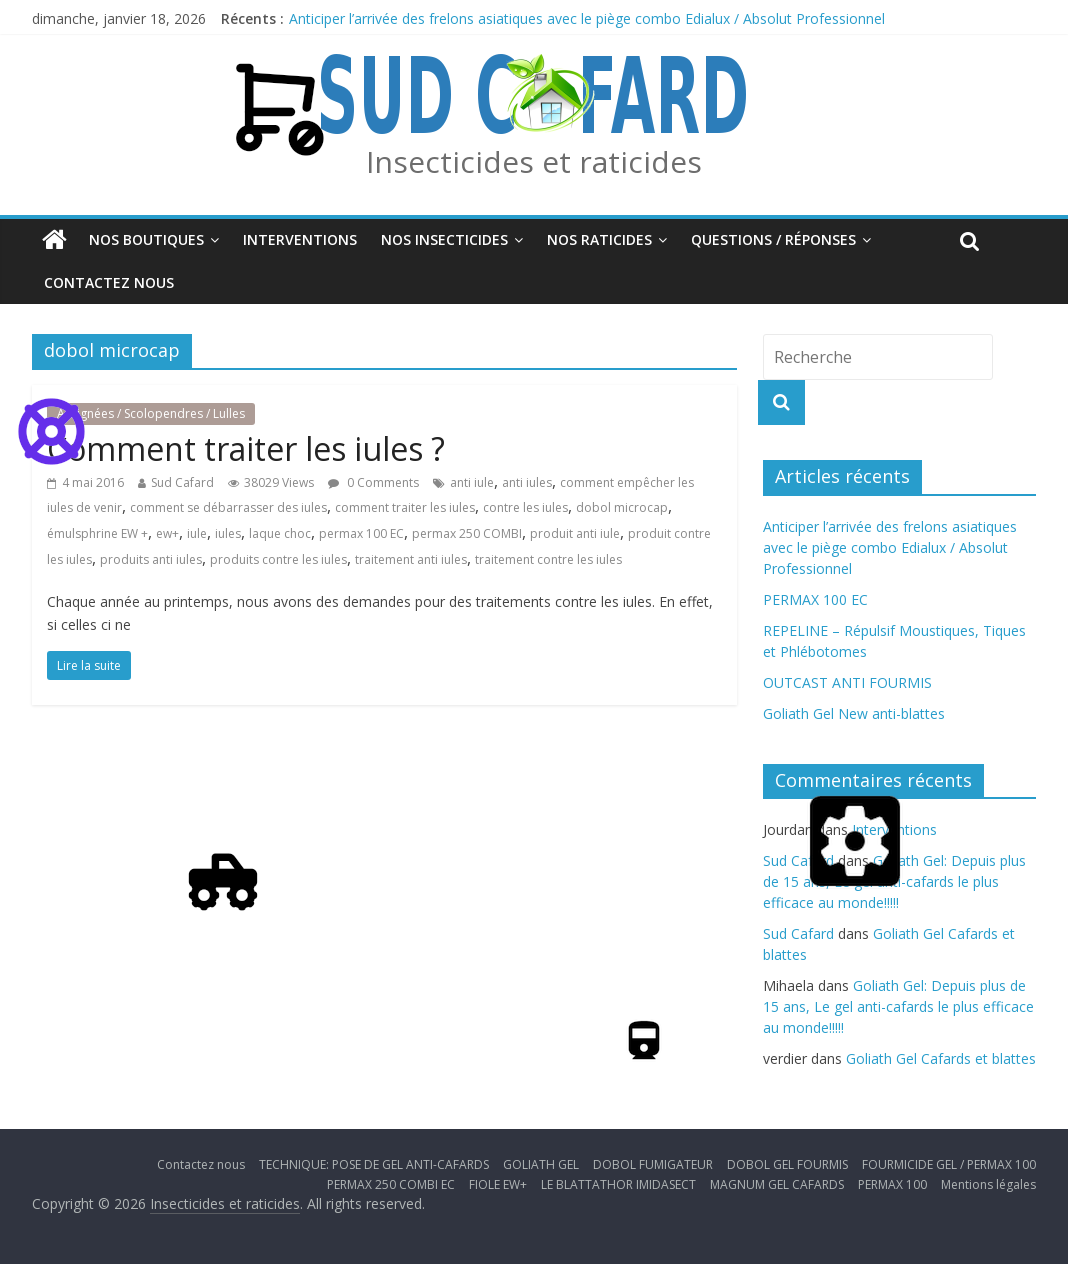  What do you see at coordinates (855, 841) in the screenshot?
I see `access application settings` at bounding box center [855, 841].